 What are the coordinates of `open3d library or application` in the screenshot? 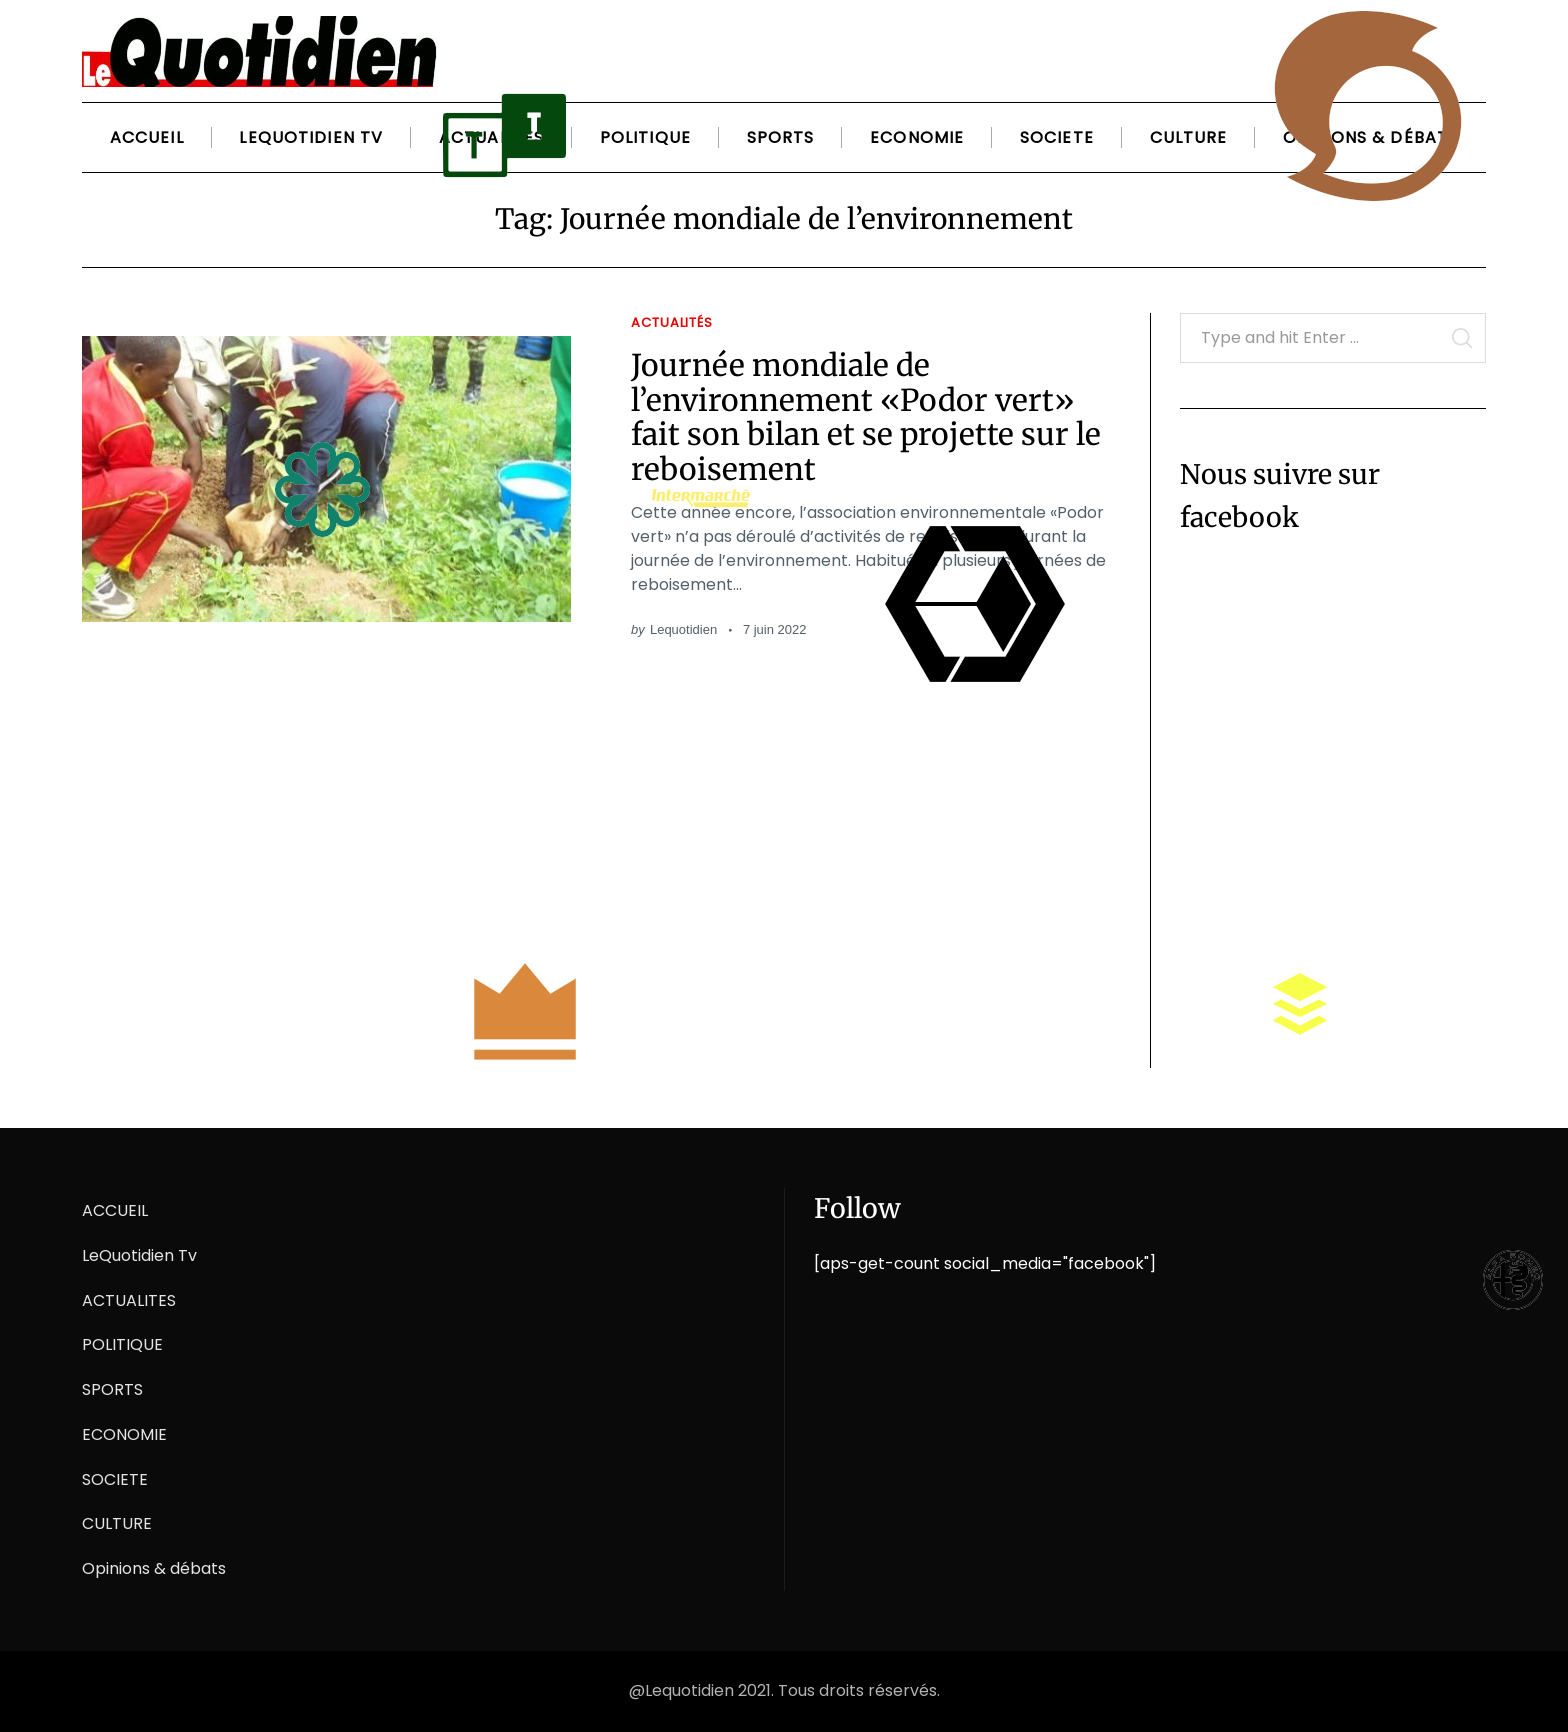 It's located at (975, 604).